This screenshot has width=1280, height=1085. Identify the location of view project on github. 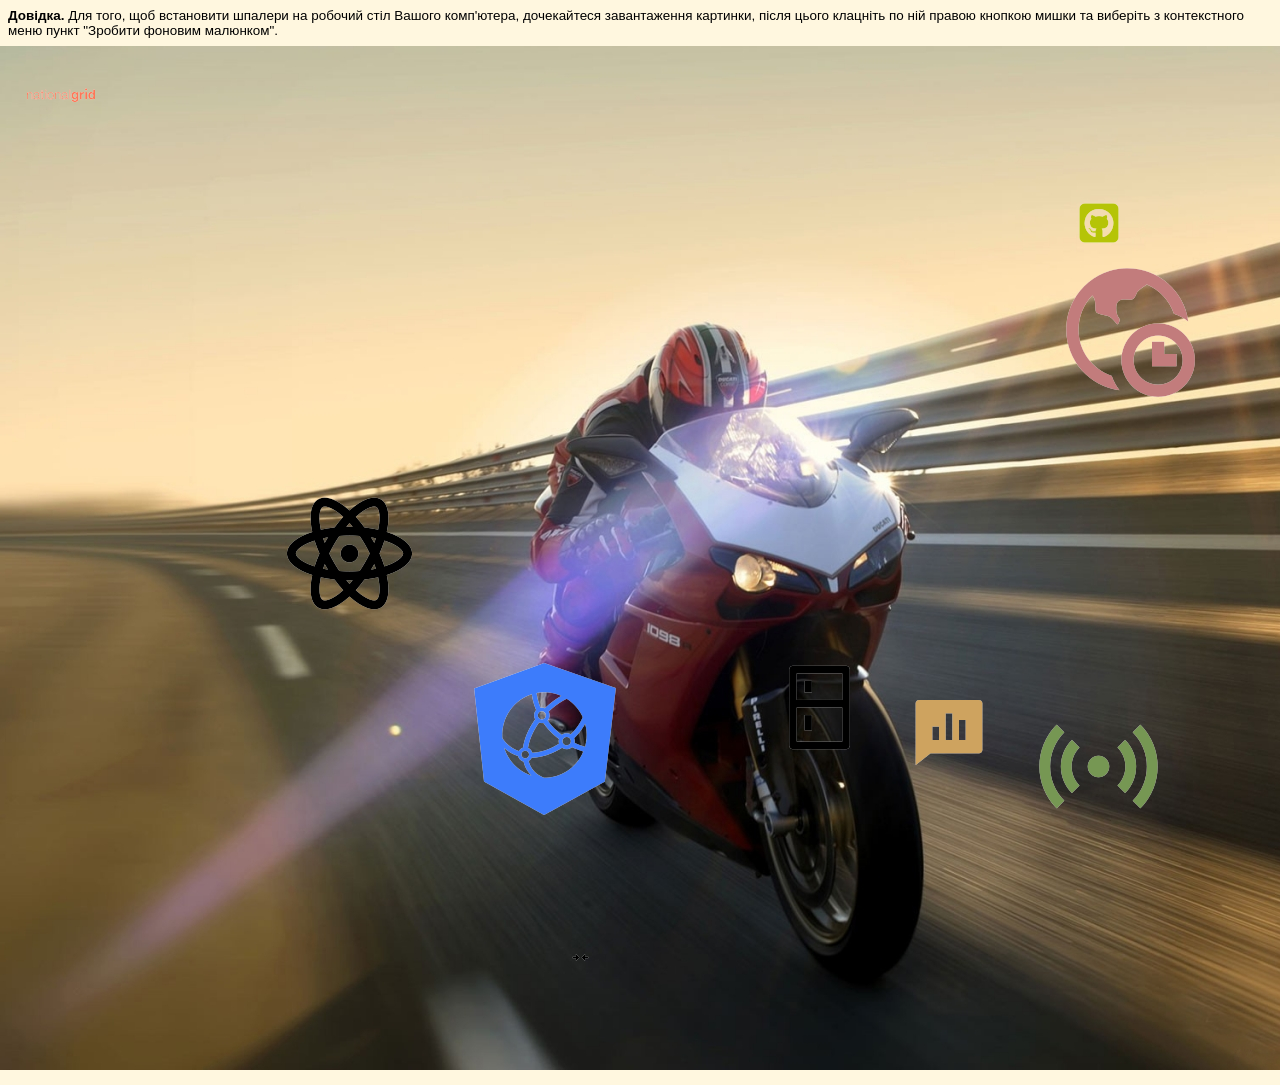
(1099, 223).